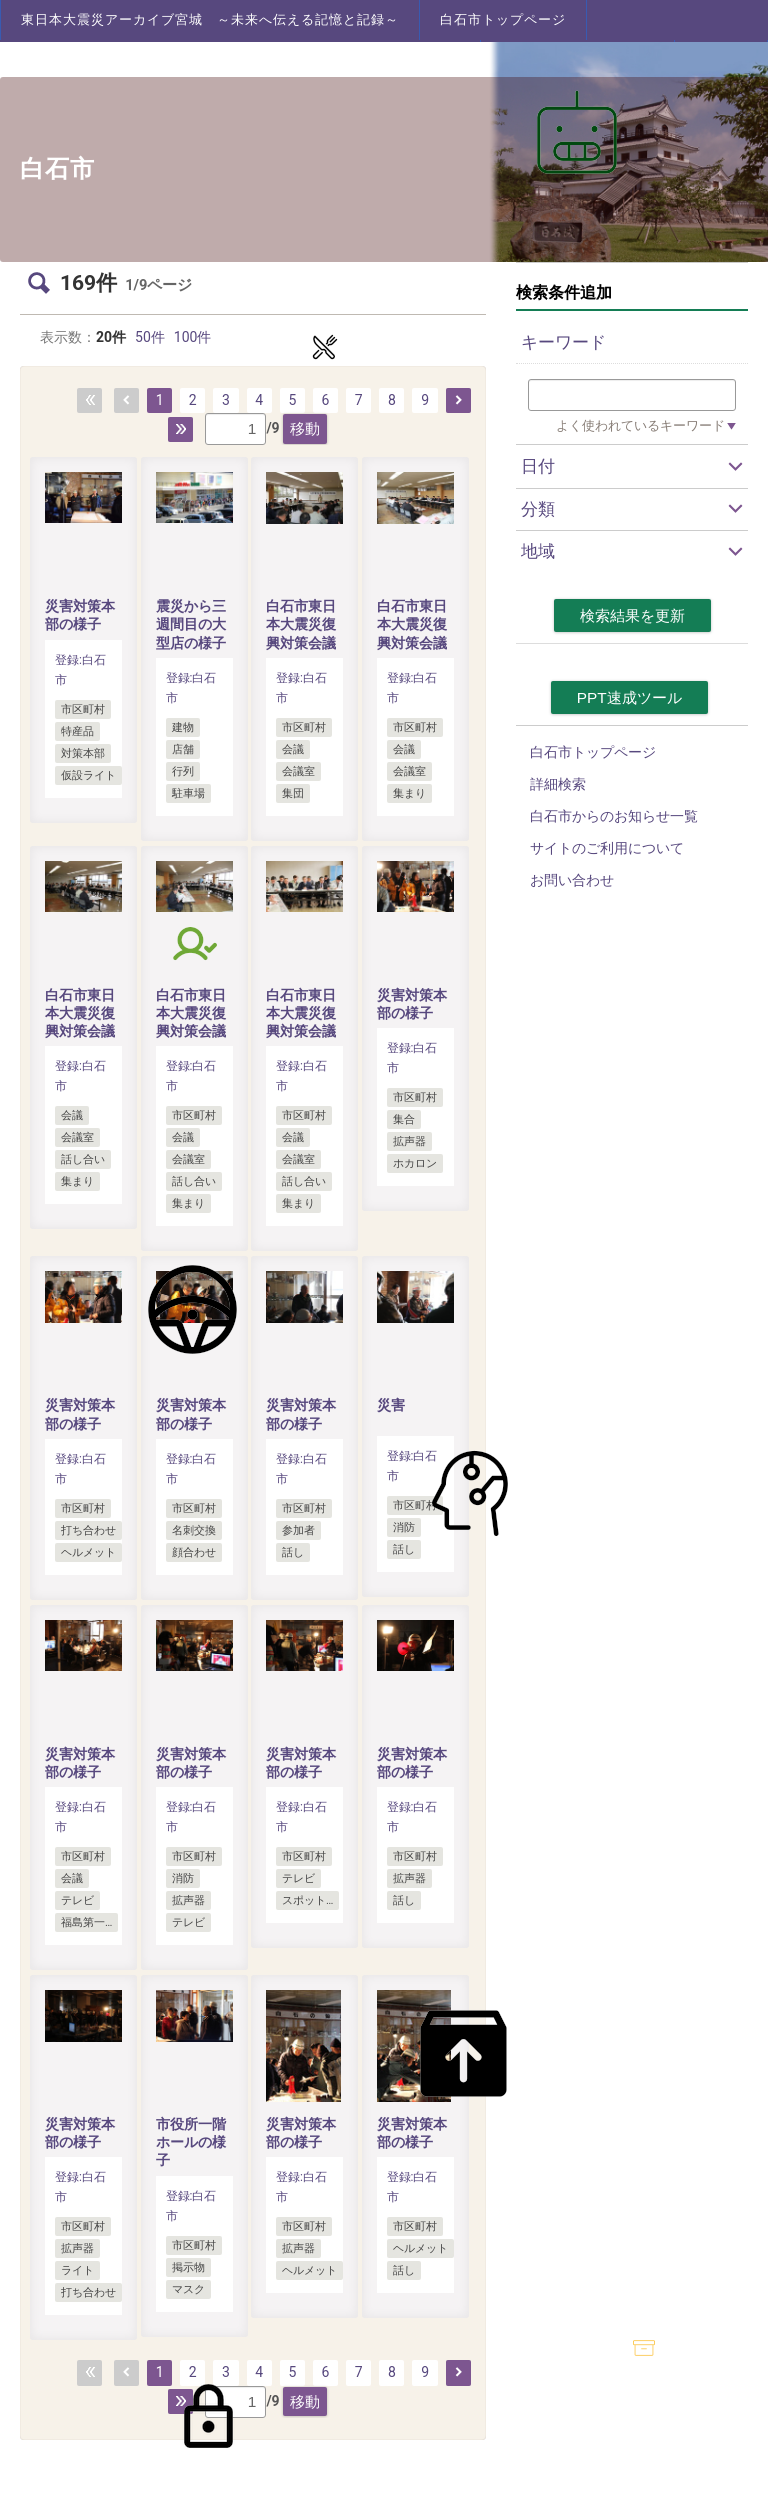 The width and height of the screenshot is (768, 2500). I want to click on access AI or machine learning features, so click(471, 1493).